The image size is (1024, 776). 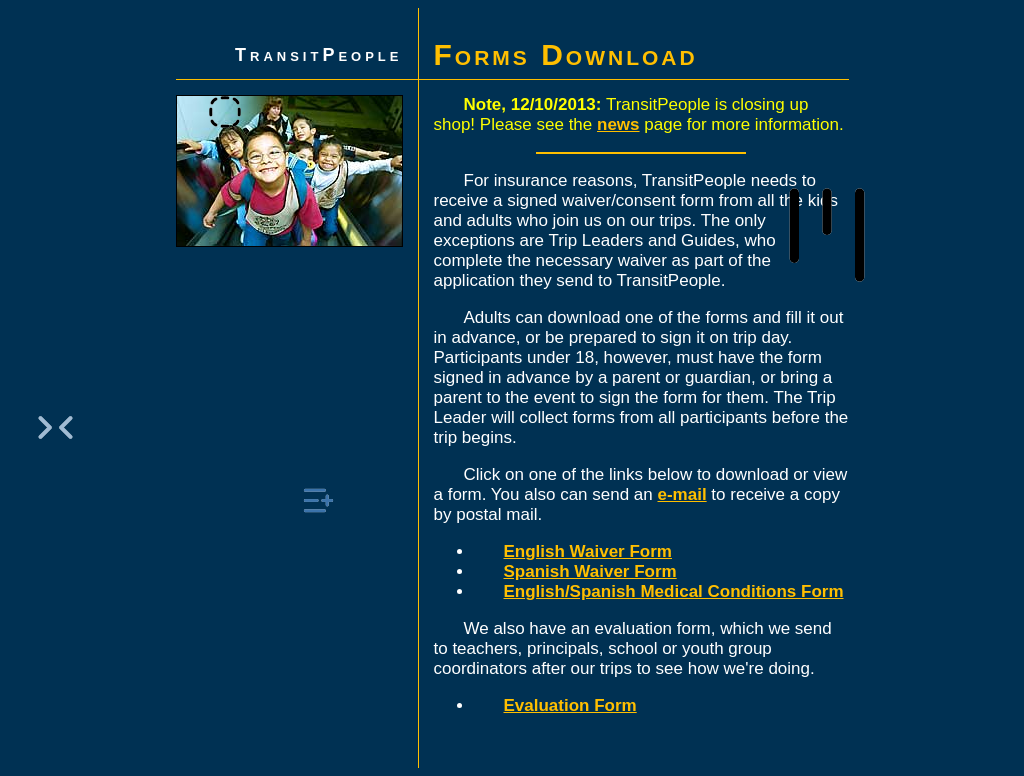 I want to click on add a new item to the list, so click(x=318, y=500).